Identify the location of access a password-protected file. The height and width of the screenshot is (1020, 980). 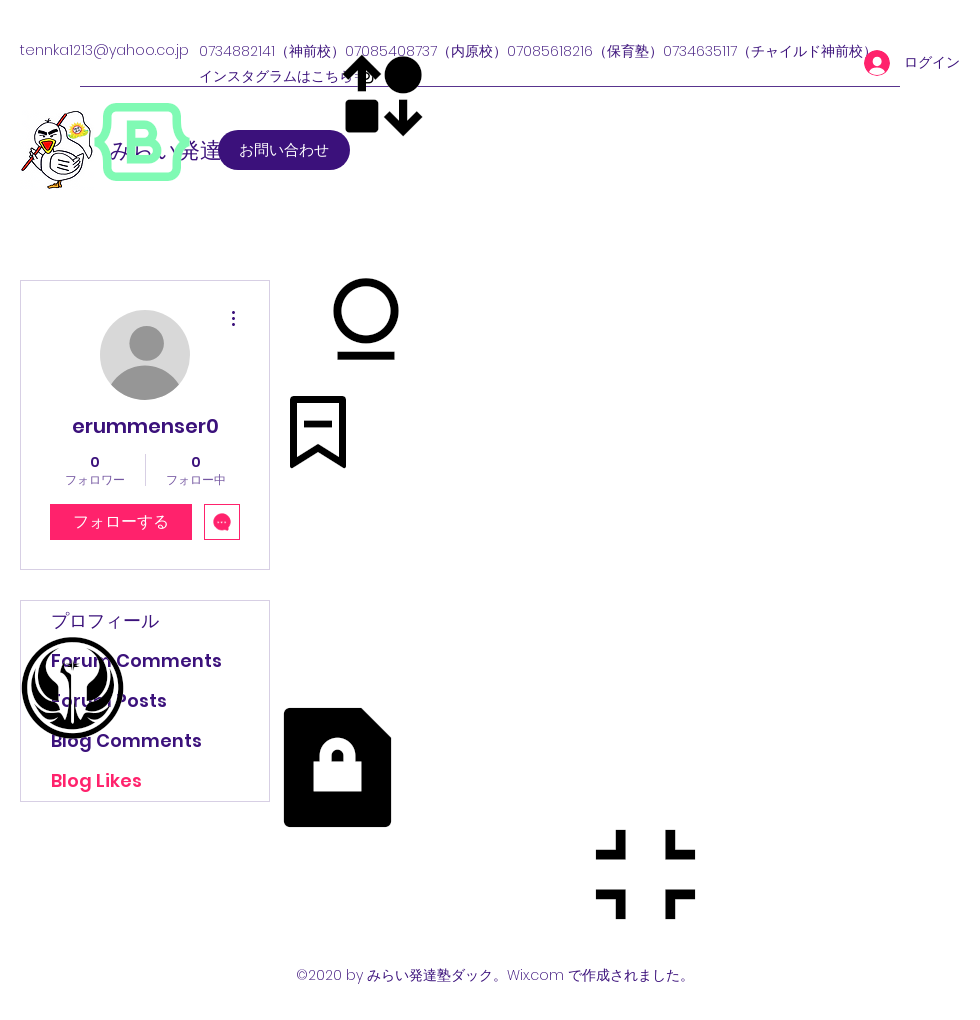
(337, 767).